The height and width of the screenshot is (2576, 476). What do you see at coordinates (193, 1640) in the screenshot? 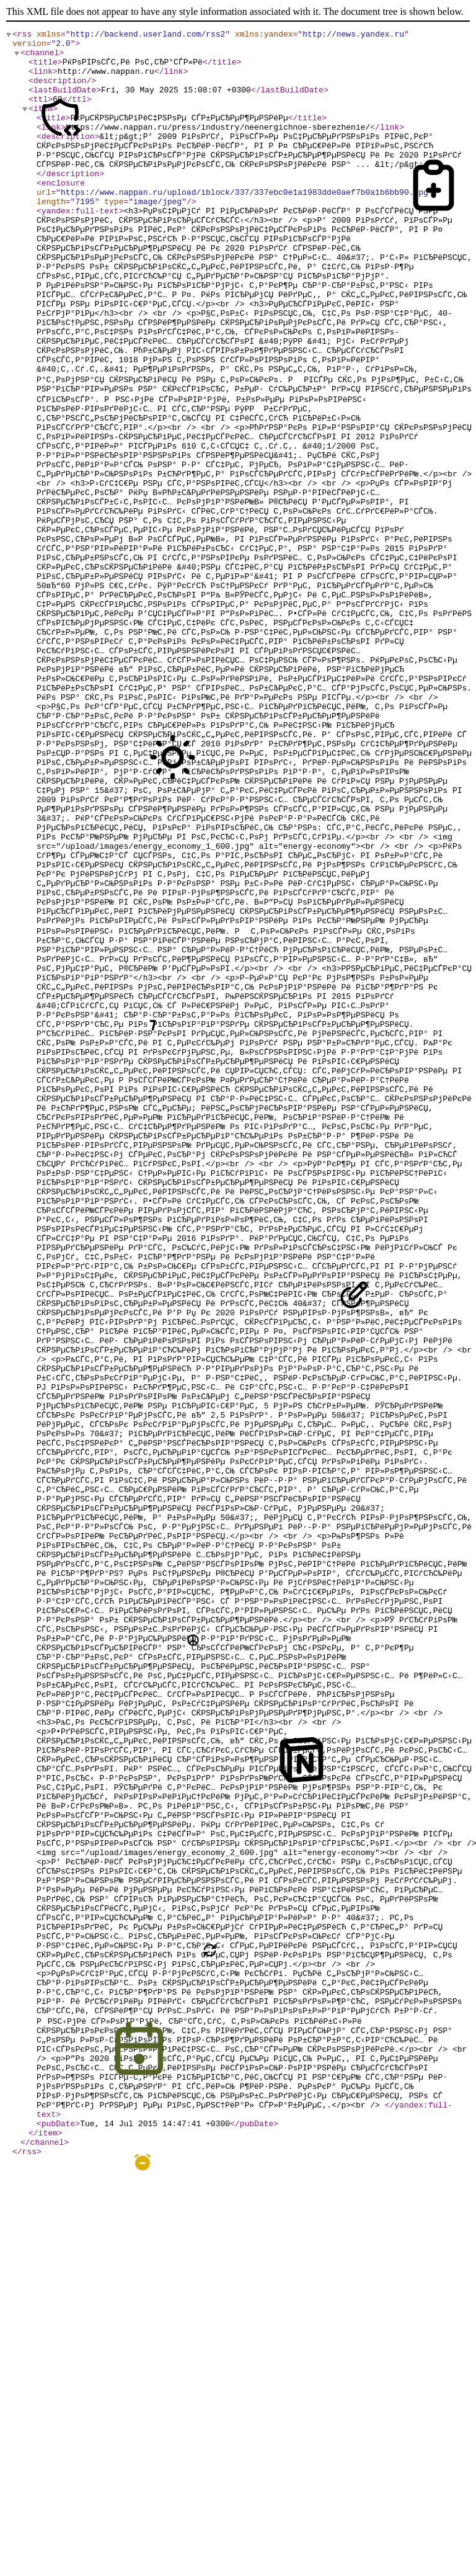
I see `indicates a peaceful or non-violent state` at bounding box center [193, 1640].